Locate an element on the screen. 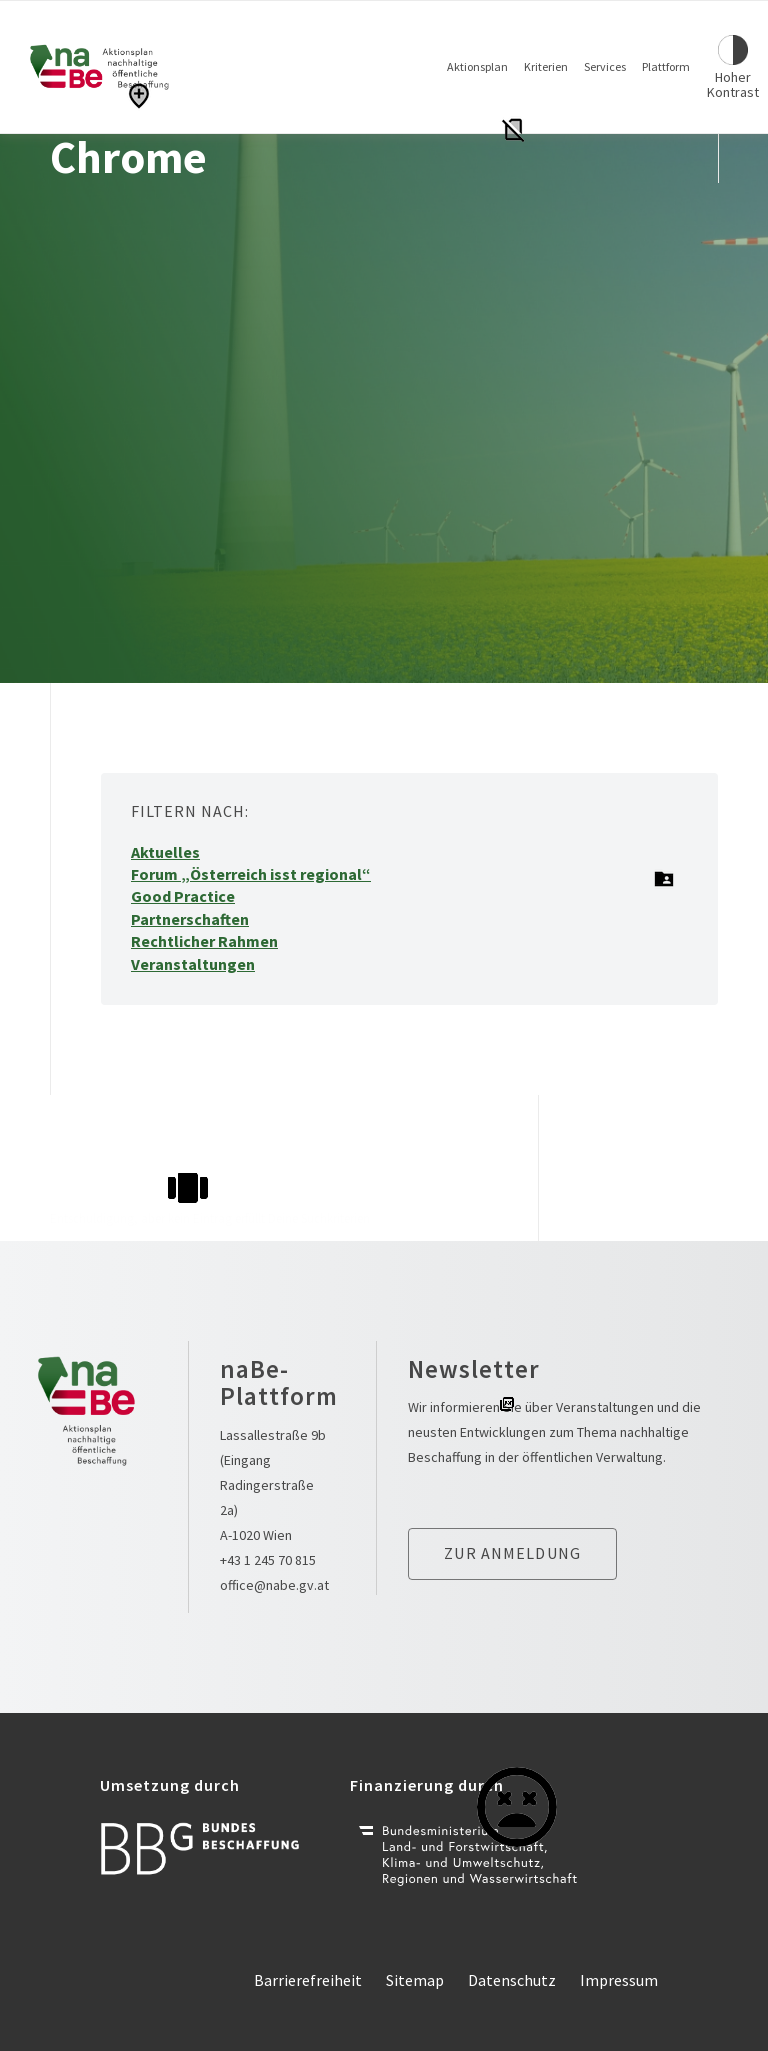  view content in carousel format is located at coordinates (188, 1189).